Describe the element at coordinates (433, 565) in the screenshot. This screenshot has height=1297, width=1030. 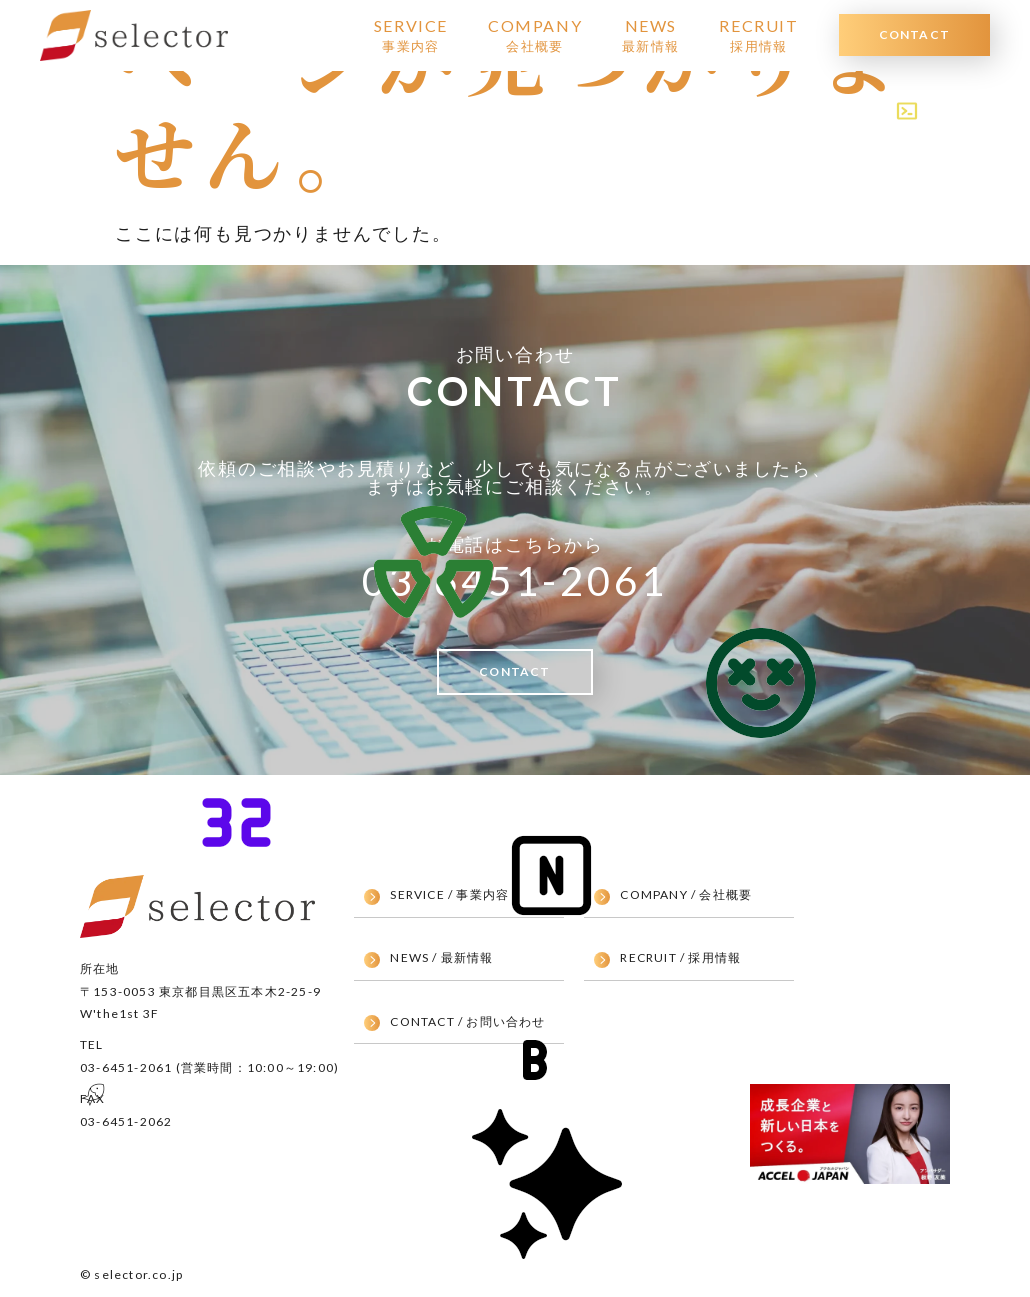
I see `indicates hazardous or radioactive content warning` at that location.